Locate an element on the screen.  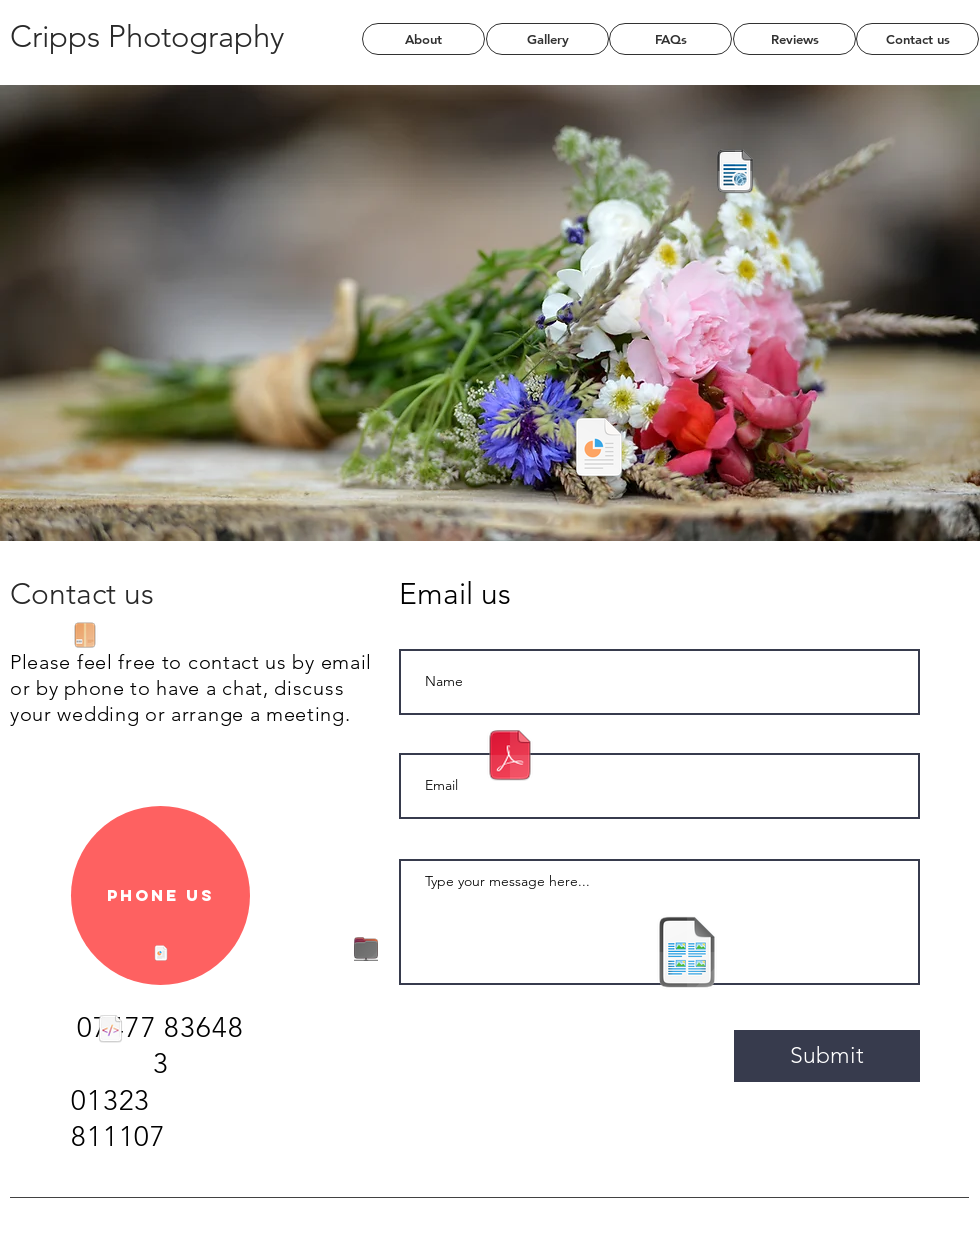
libreoffice master document file type is located at coordinates (687, 952).